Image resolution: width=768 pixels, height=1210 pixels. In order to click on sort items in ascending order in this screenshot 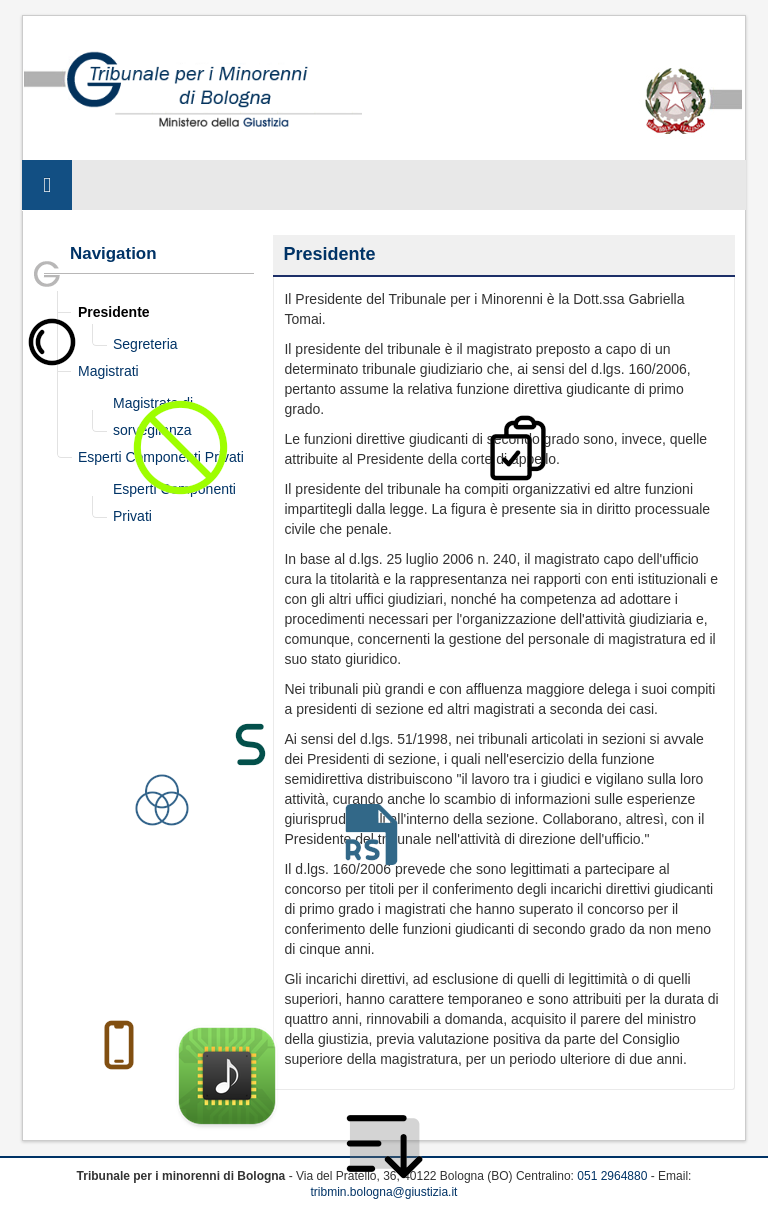, I will do `click(381, 1143)`.